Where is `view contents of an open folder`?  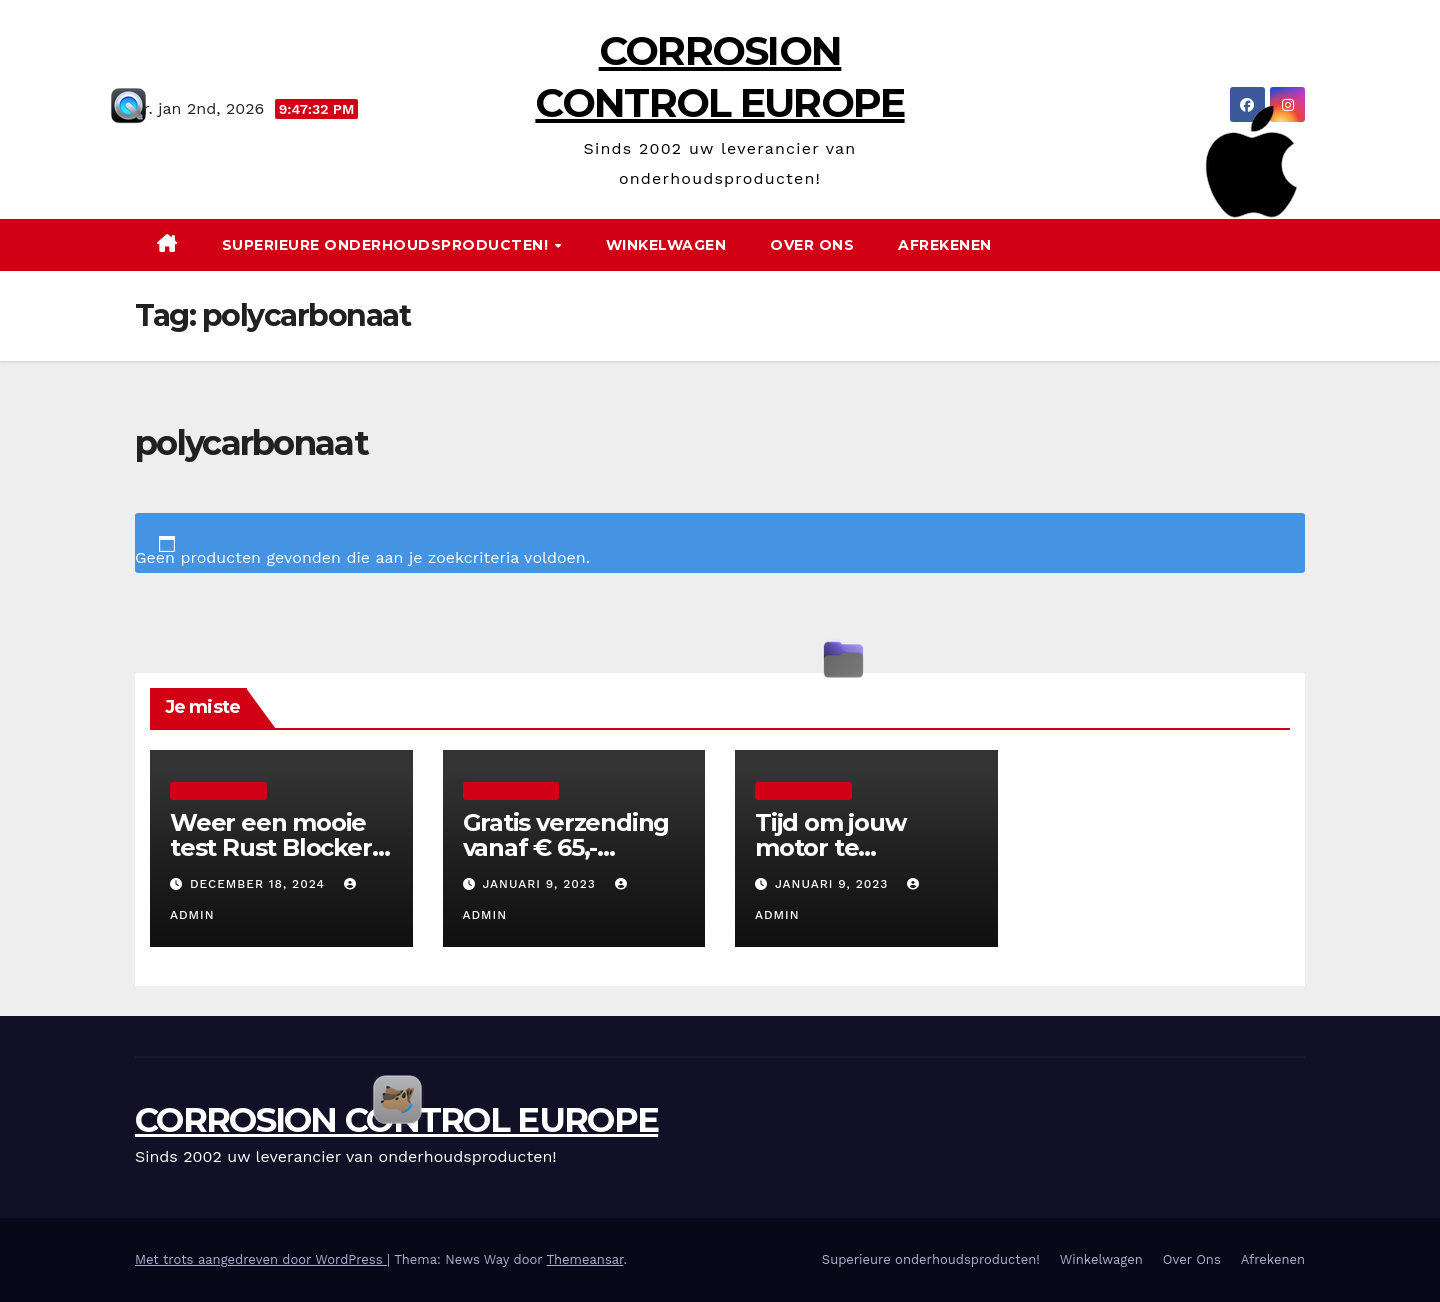
view contents of an open folder is located at coordinates (843, 659).